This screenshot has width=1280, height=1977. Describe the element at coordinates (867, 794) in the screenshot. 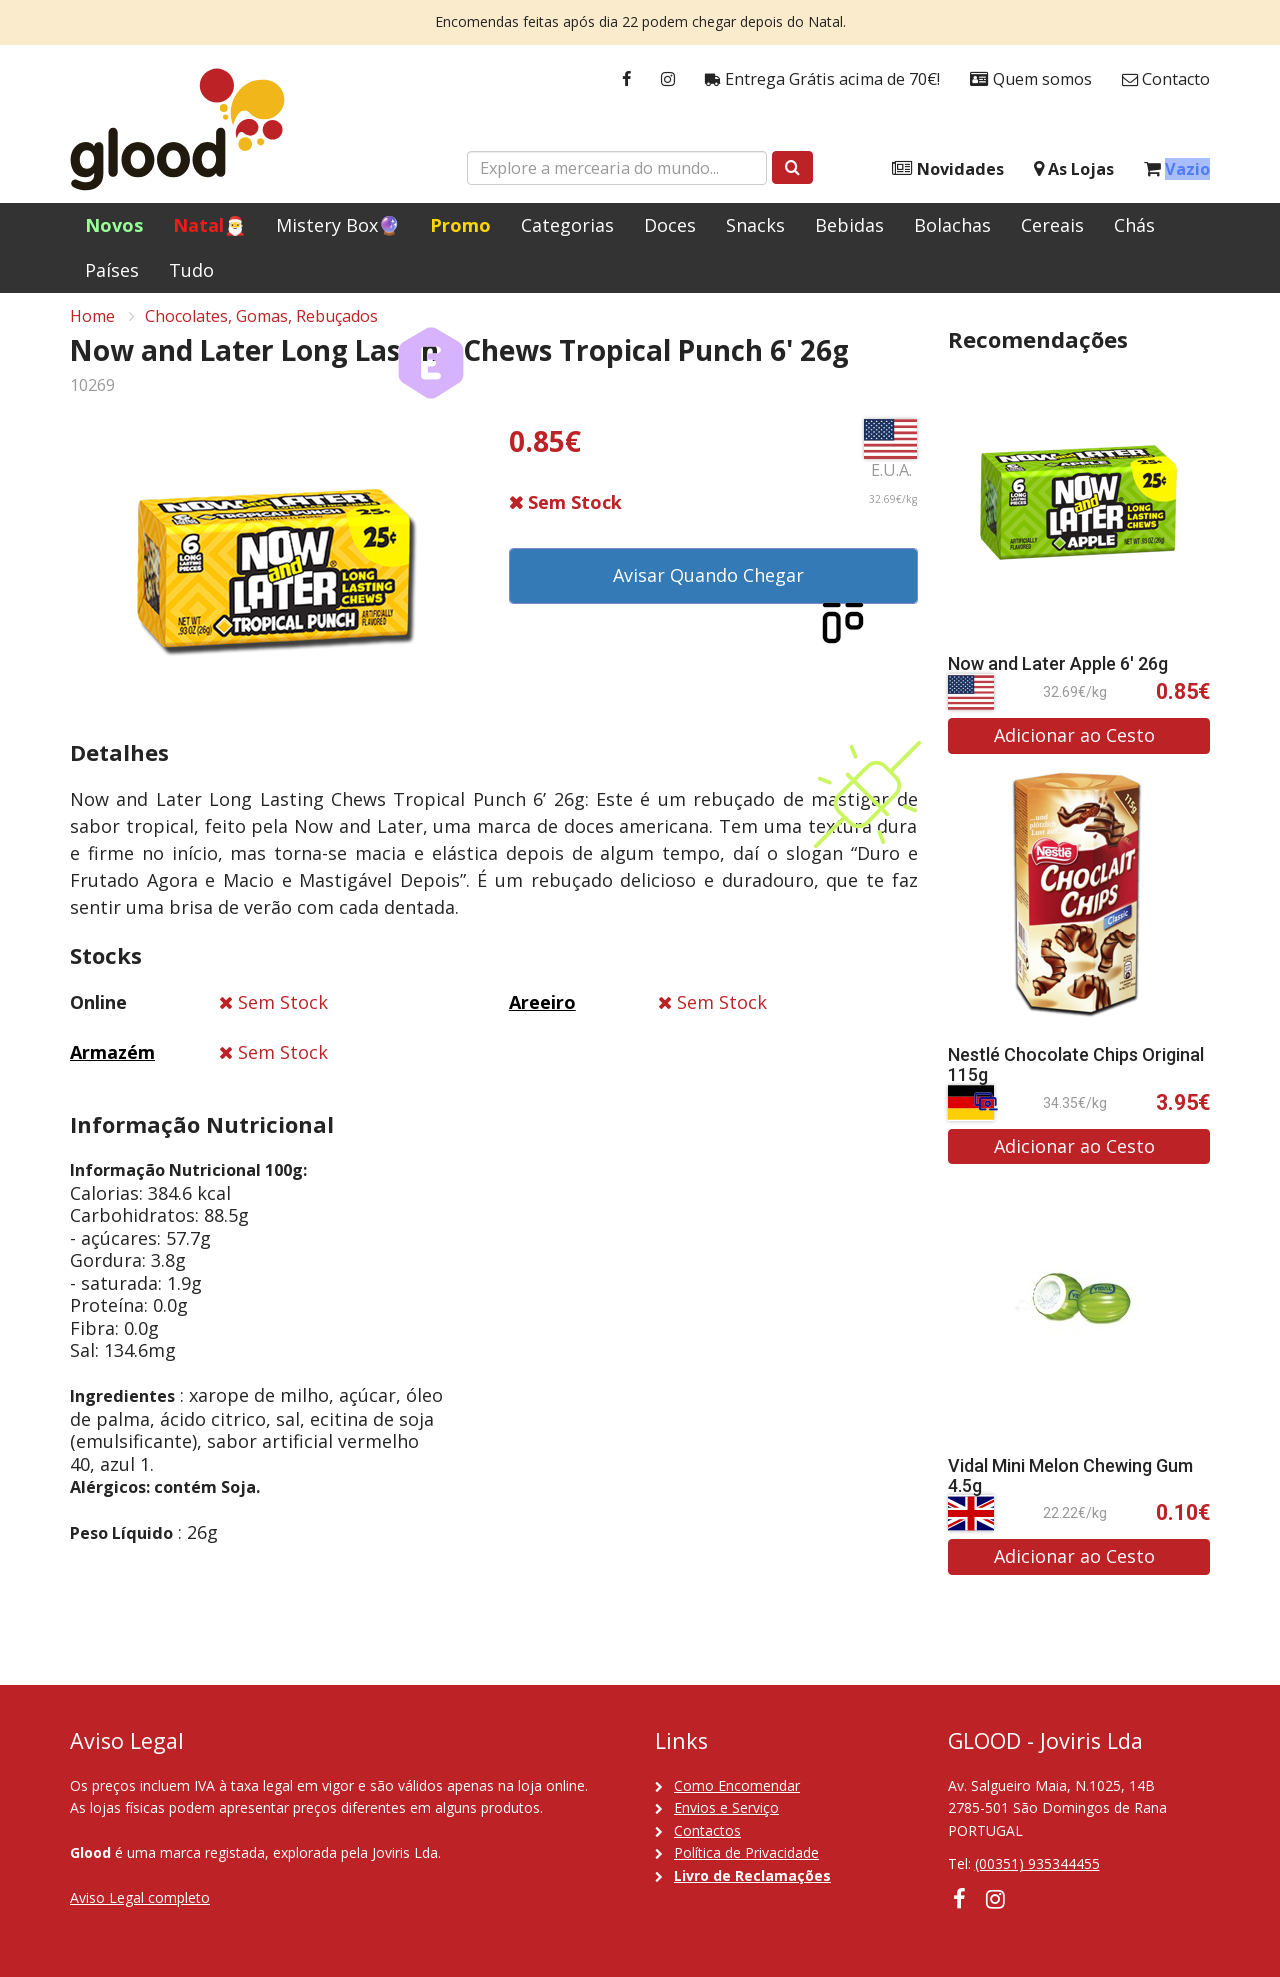

I see `indicates an active connection established` at that location.